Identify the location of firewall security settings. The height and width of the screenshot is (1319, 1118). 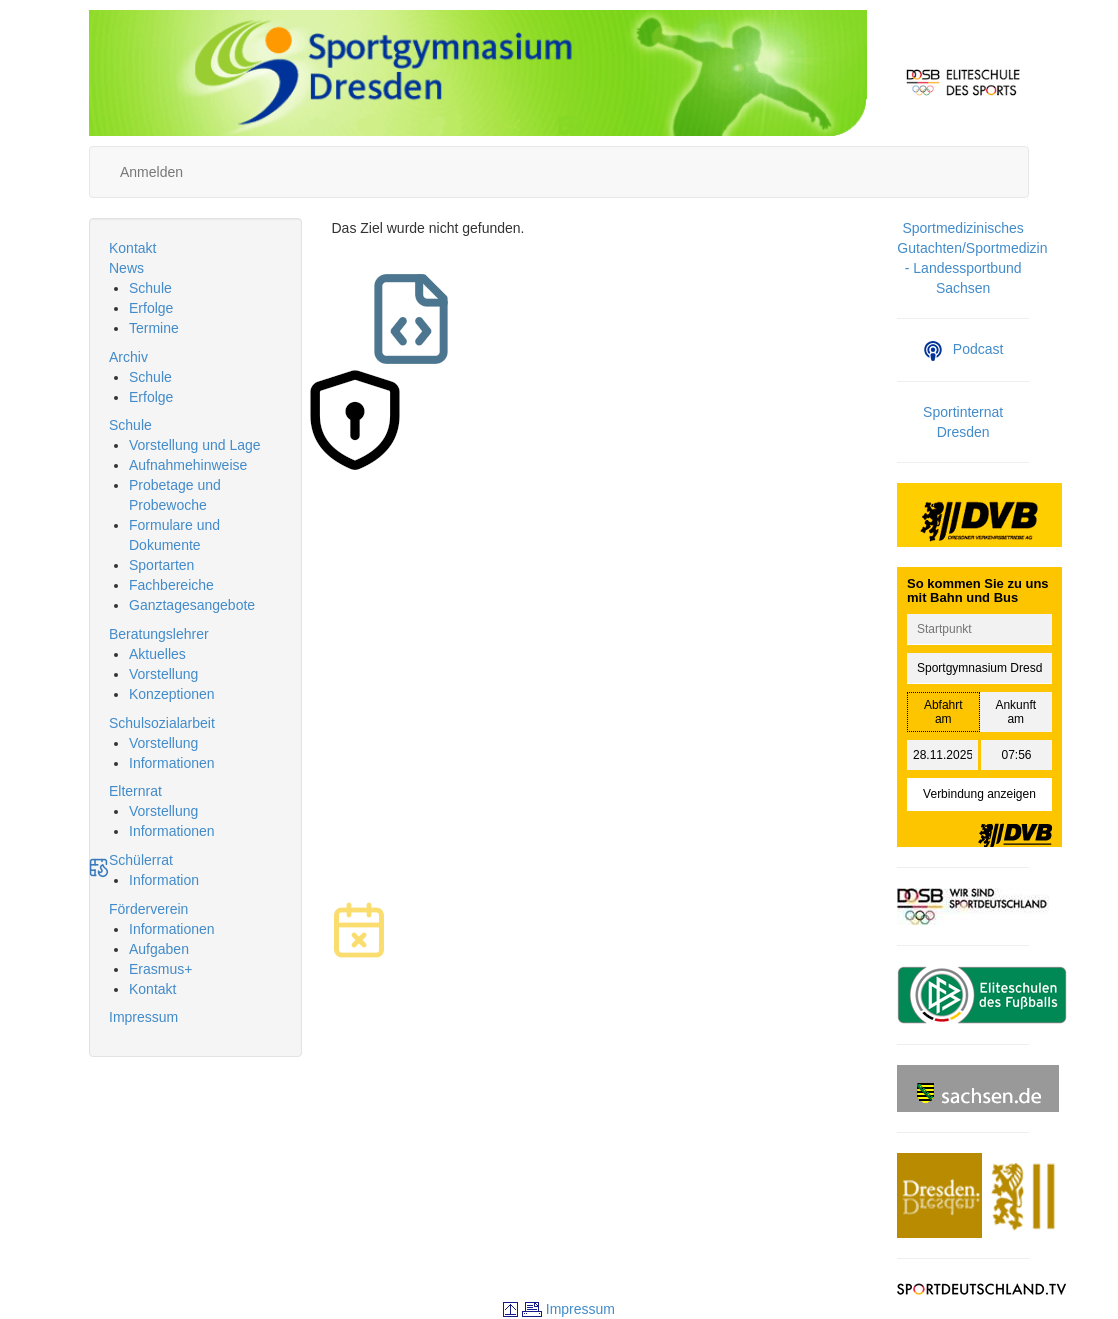
(98, 867).